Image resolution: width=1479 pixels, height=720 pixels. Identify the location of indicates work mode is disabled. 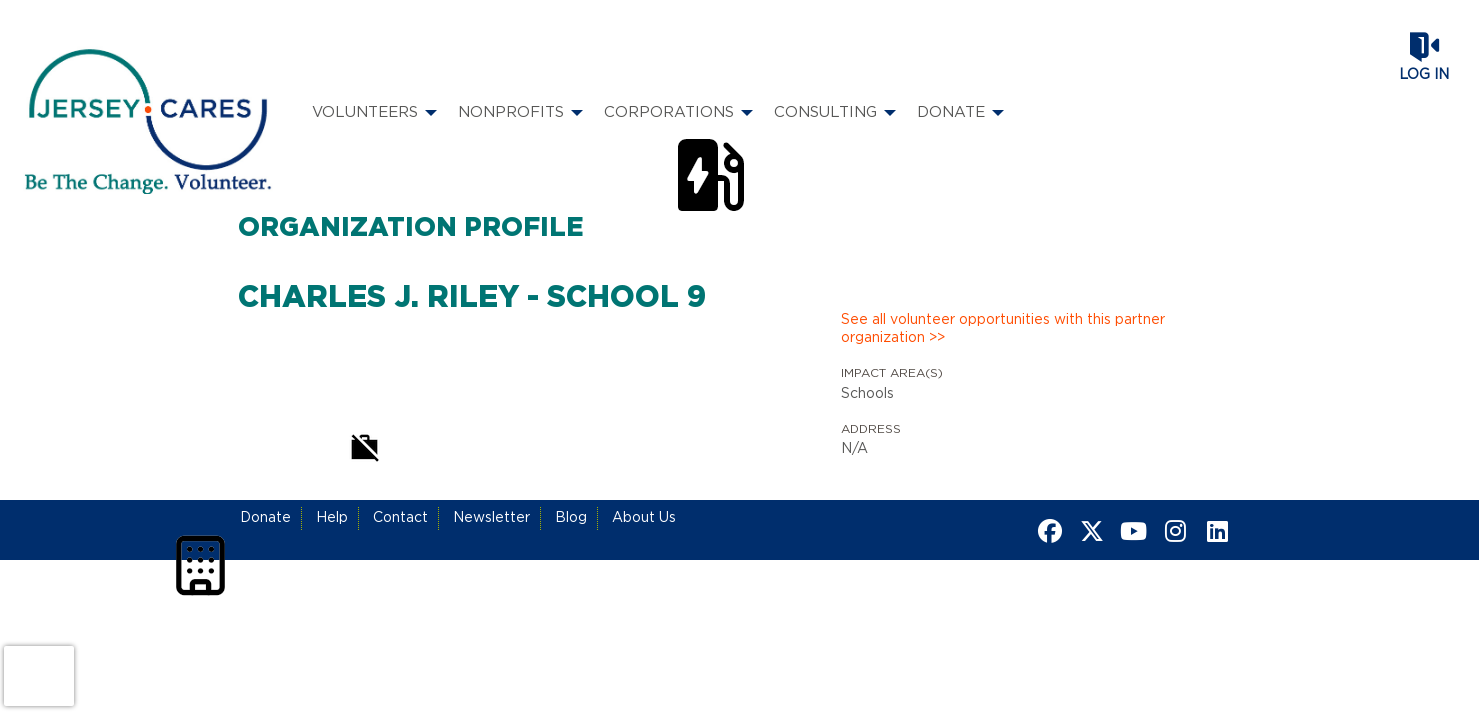
(364, 447).